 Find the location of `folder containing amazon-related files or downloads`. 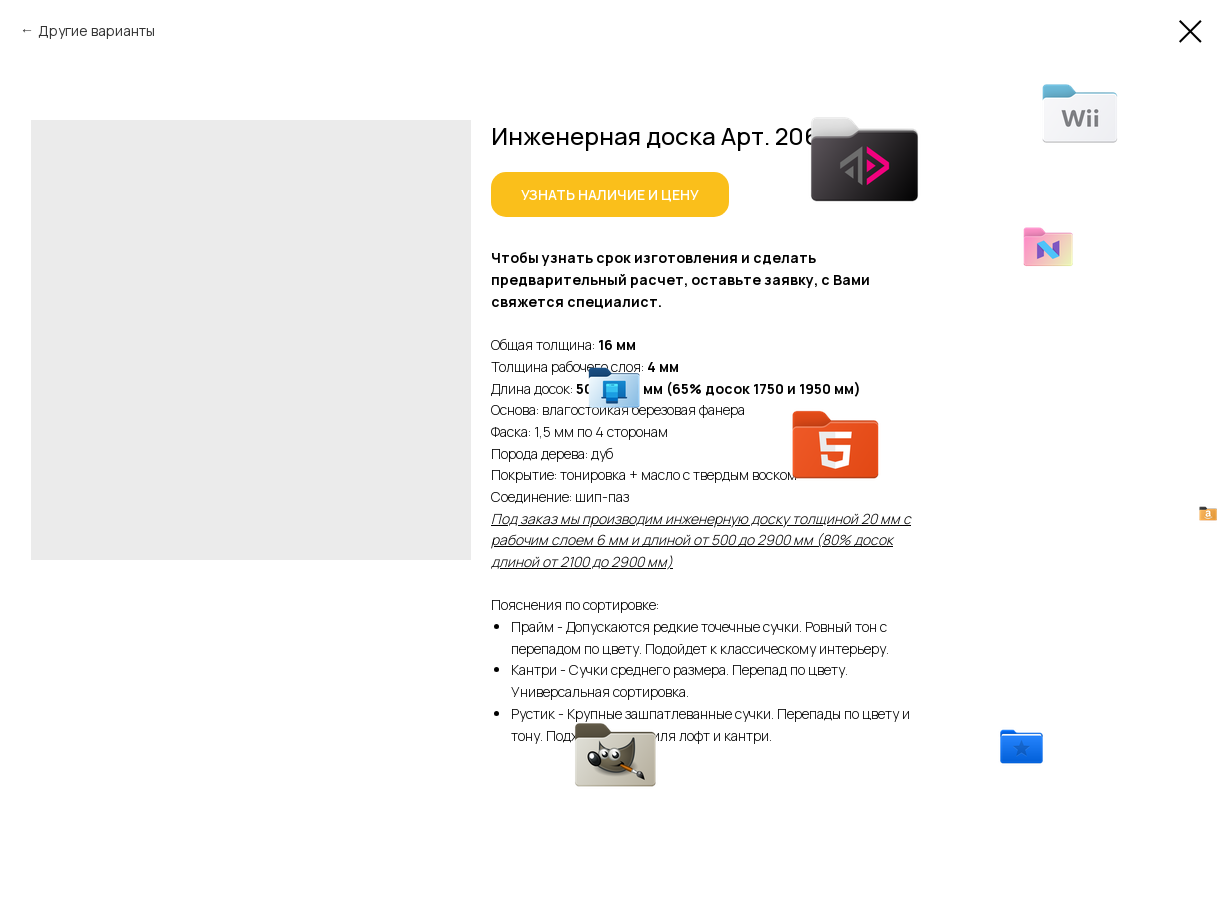

folder containing amazon-related files or downloads is located at coordinates (1208, 514).